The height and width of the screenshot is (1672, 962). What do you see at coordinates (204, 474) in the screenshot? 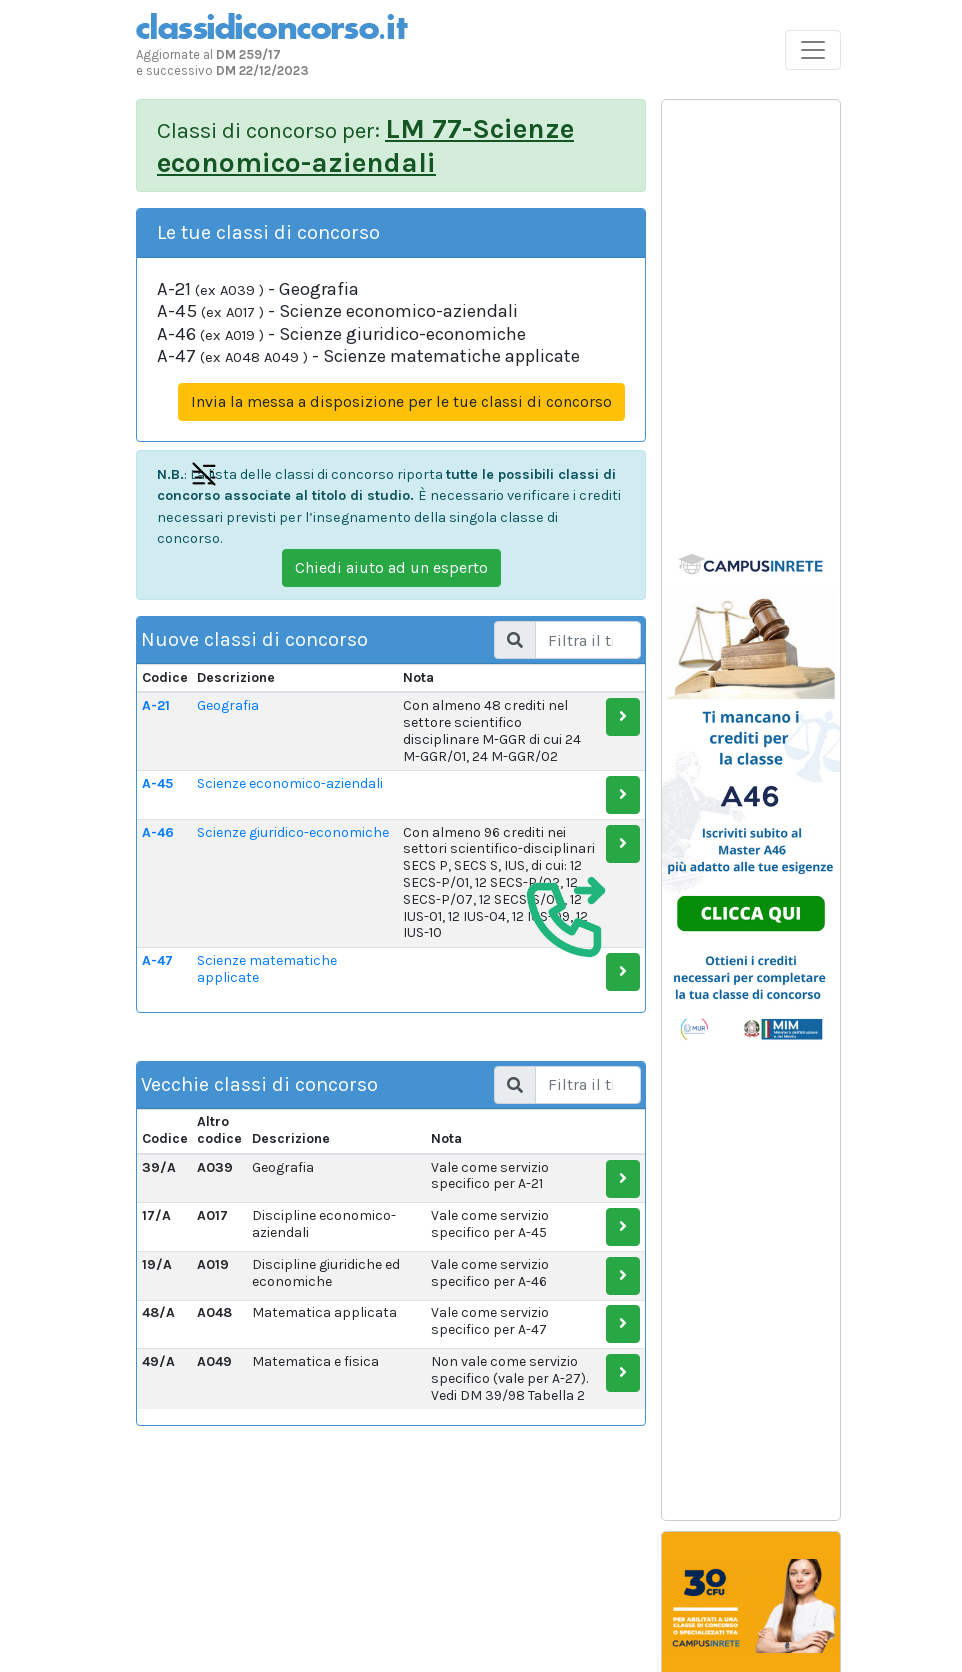
I see `disable mist or fog effect` at bounding box center [204, 474].